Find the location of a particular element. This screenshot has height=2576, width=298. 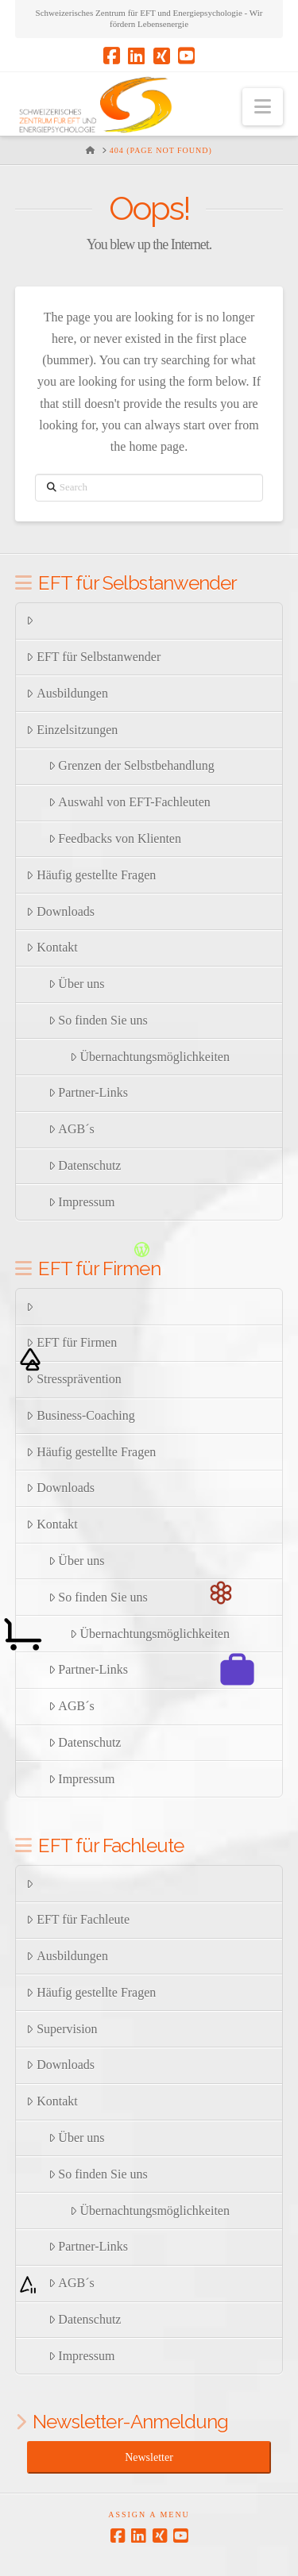

access work or business files is located at coordinates (237, 1670).